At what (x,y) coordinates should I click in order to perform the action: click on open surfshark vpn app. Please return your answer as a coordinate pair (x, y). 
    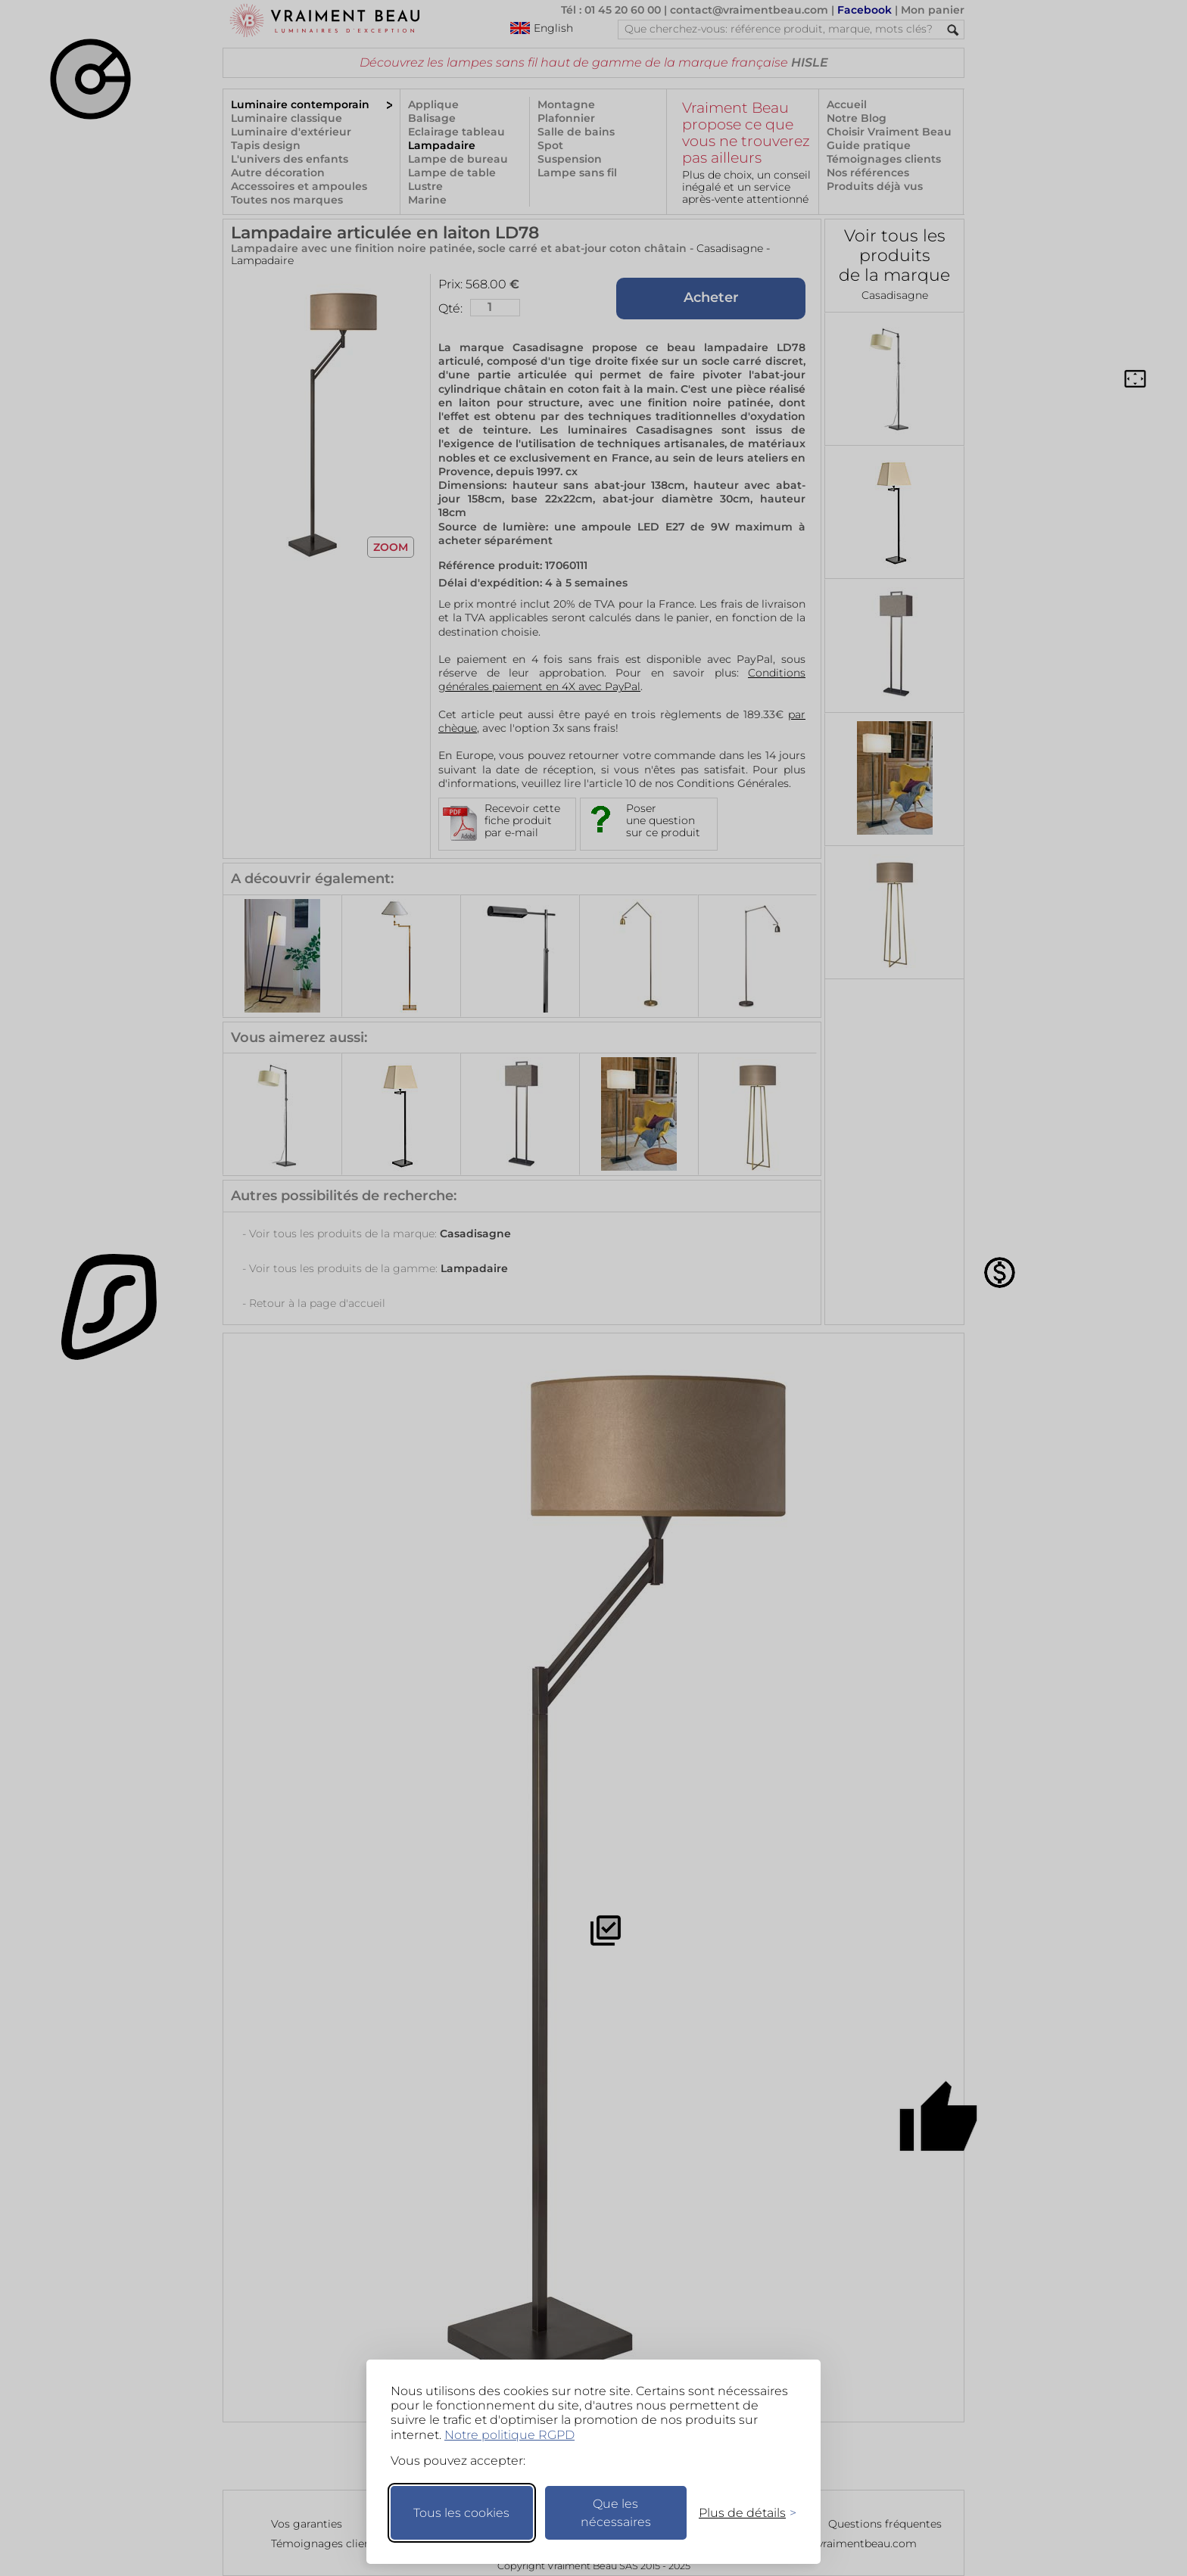
    Looking at the image, I should click on (109, 1307).